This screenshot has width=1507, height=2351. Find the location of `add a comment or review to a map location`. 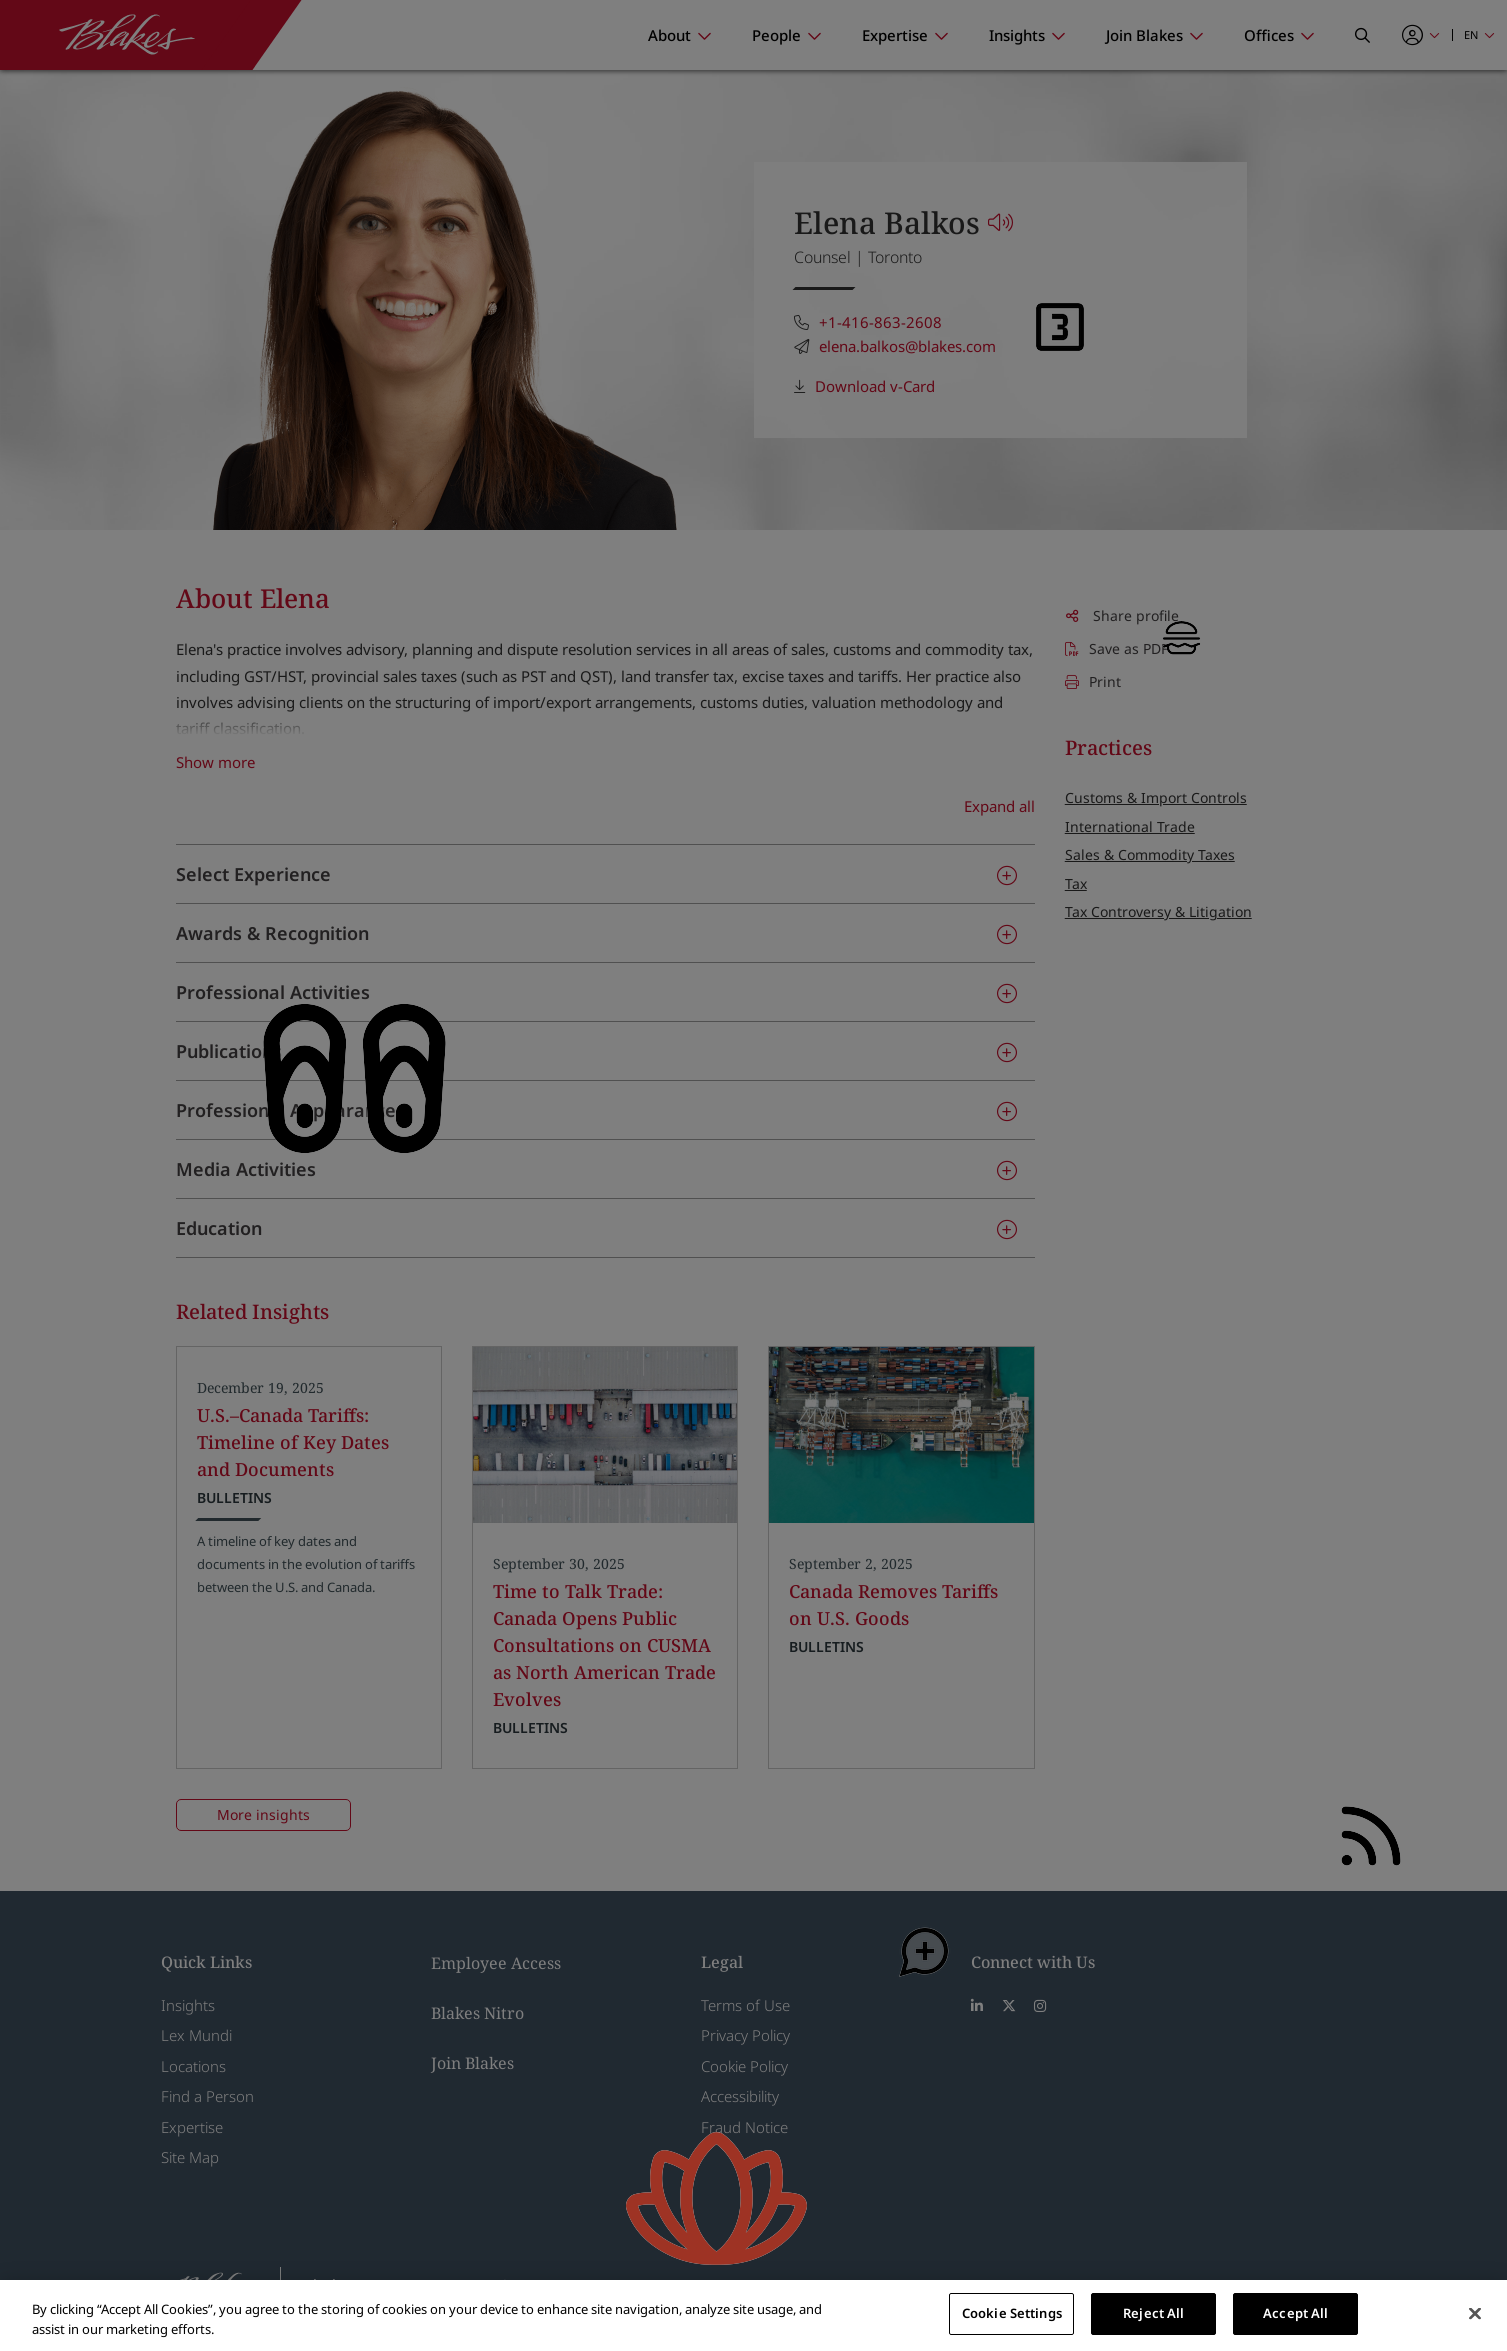

add a comment or review to a map location is located at coordinates (925, 1951).